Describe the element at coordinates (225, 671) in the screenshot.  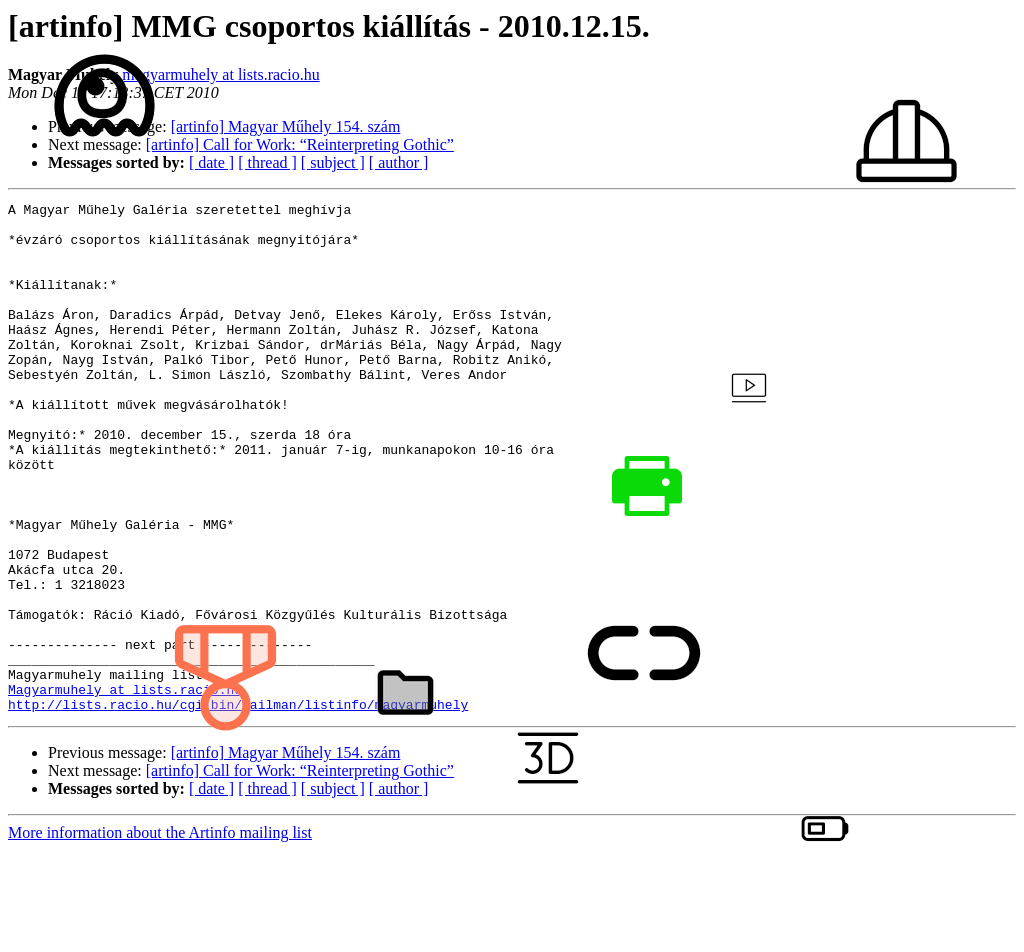
I see `view achievements or awards` at that location.